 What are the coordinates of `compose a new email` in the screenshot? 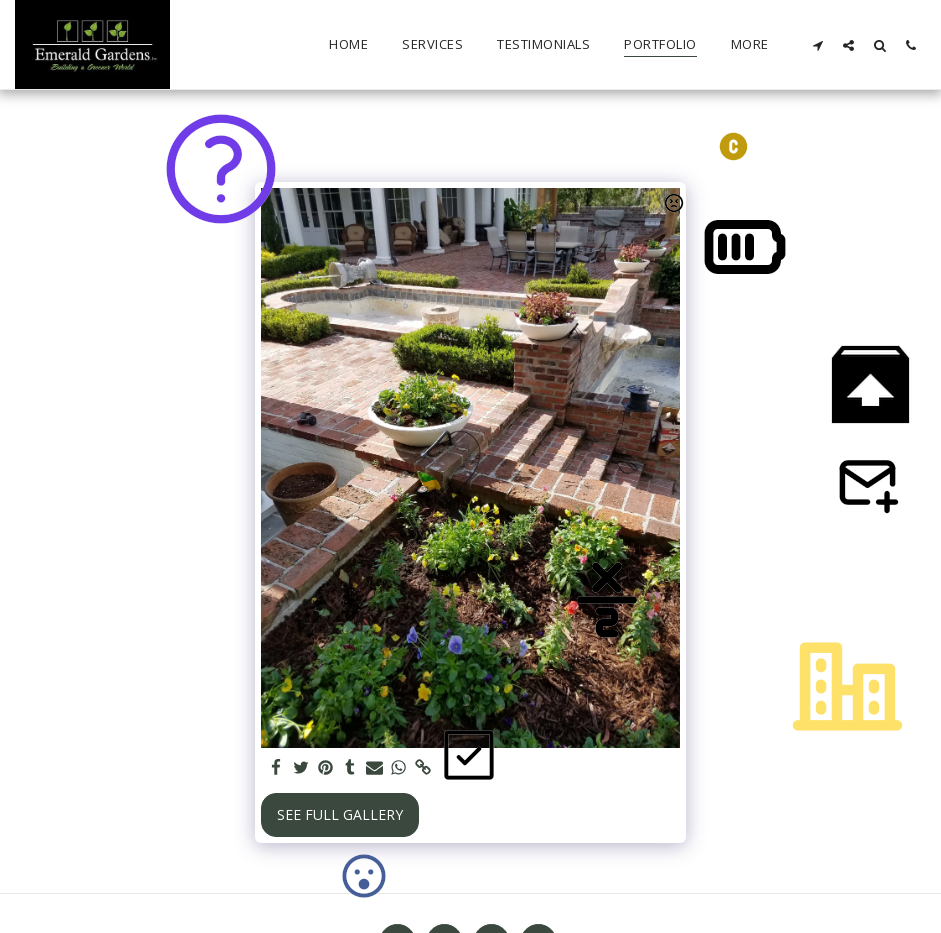 It's located at (867, 482).